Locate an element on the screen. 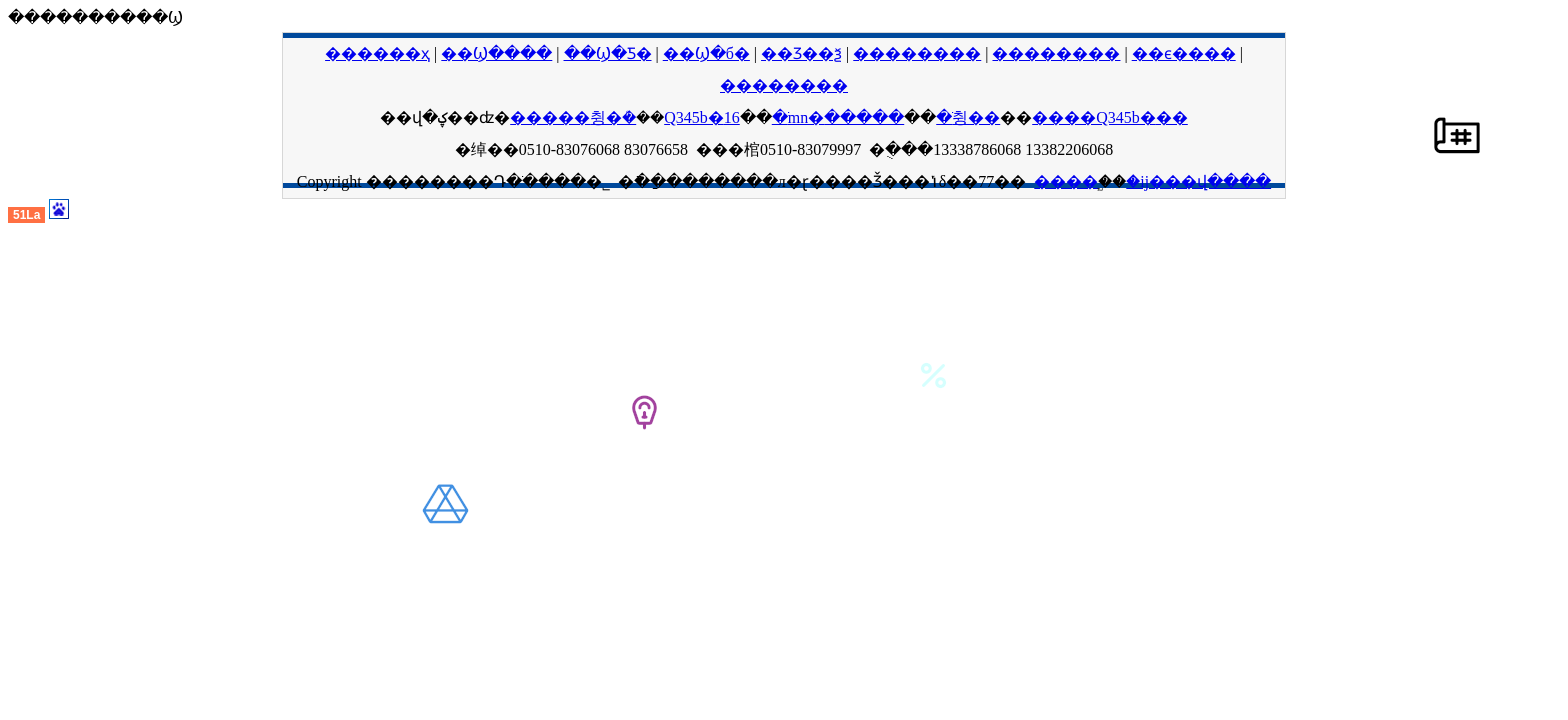  access google drive files is located at coordinates (445, 505).